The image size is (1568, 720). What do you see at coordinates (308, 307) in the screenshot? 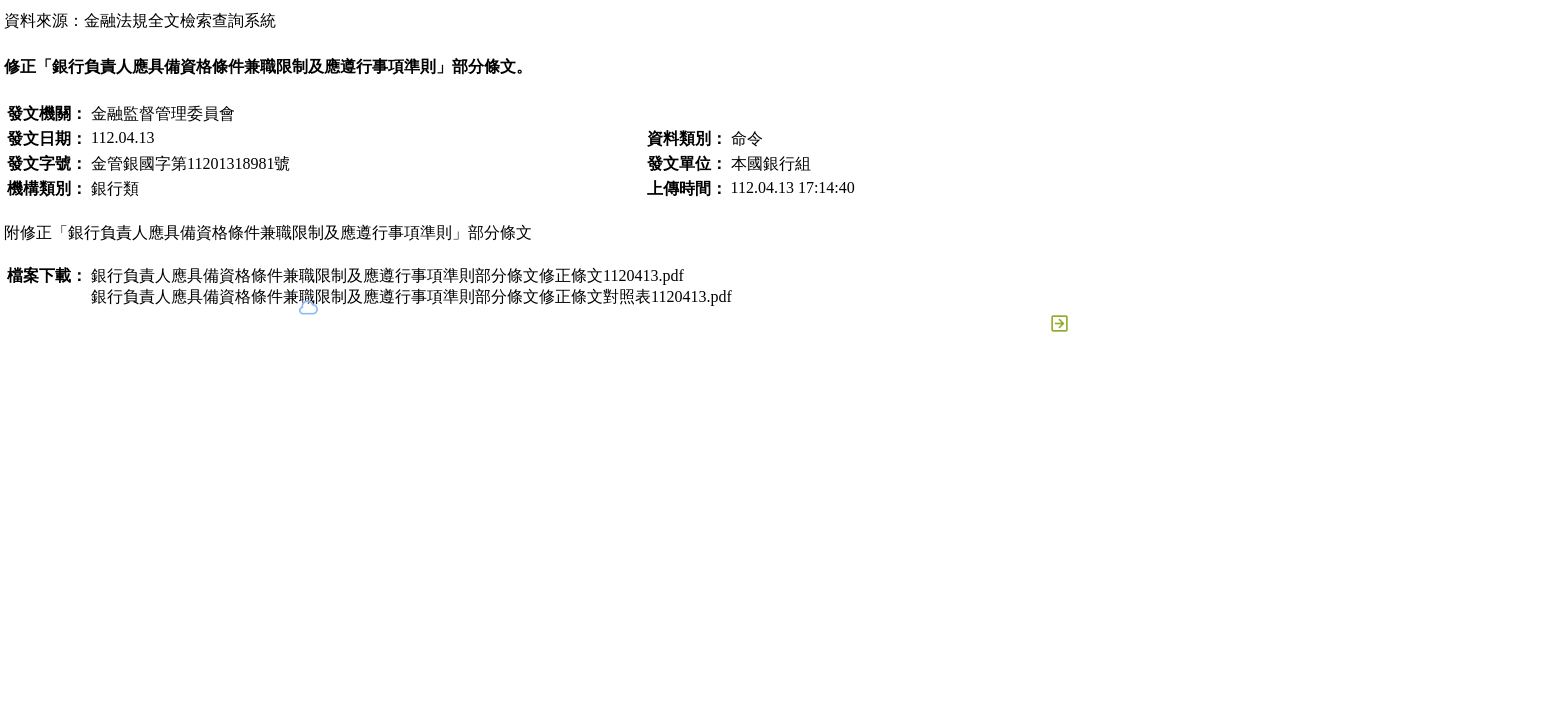
I see `cloud storage or sync status` at bounding box center [308, 307].